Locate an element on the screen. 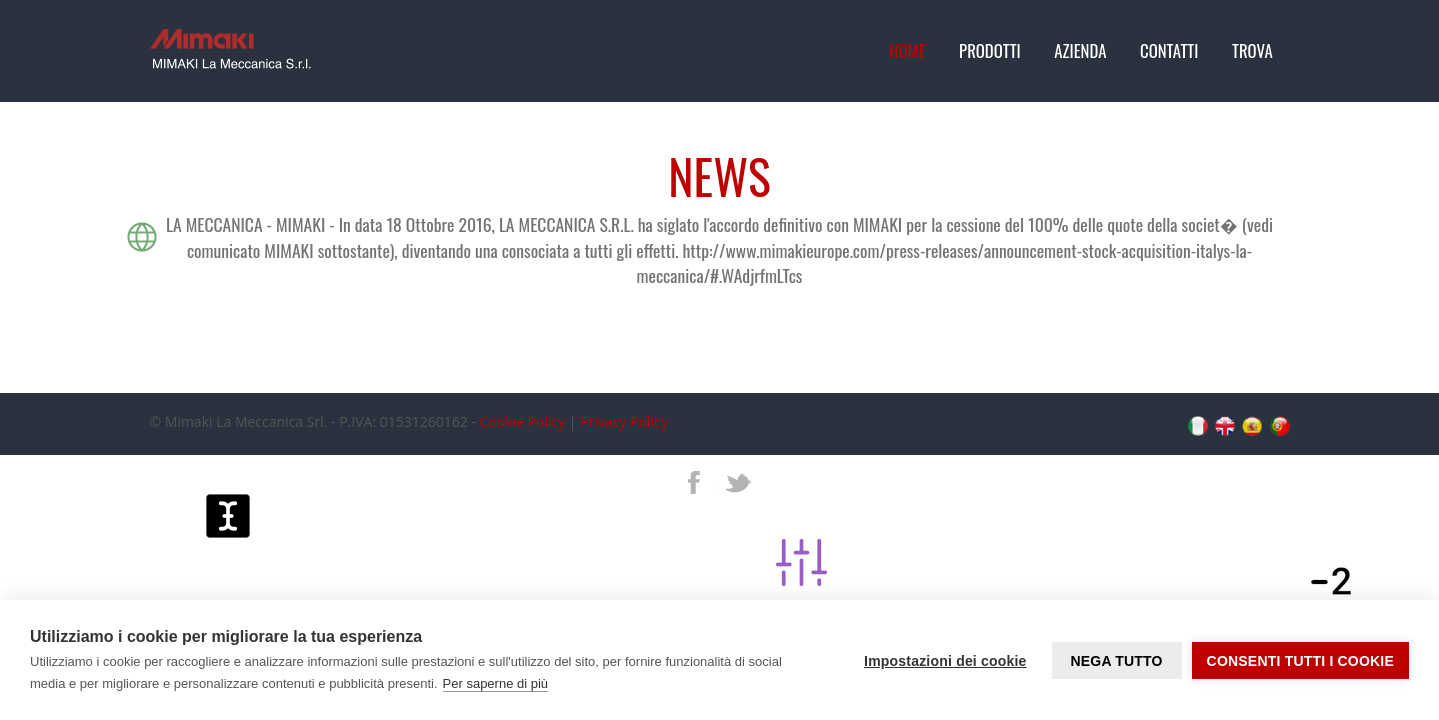  adjust settings or preferences is located at coordinates (801, 562).